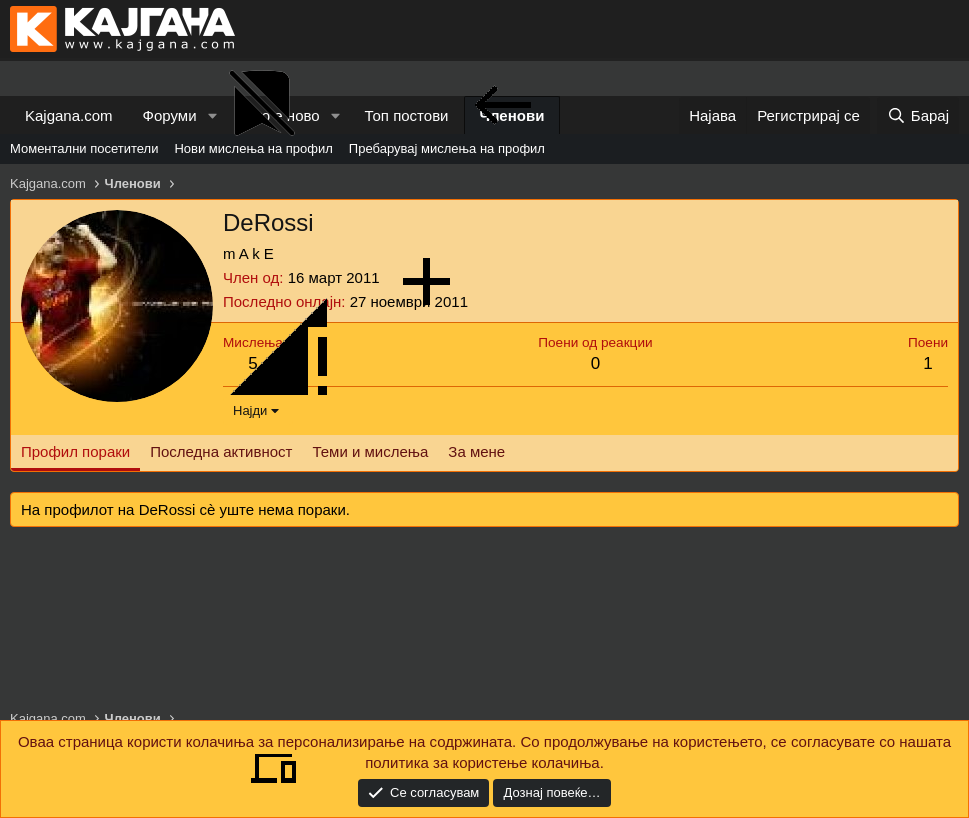 This screenshot has width=969, height=818. What do you see at coordinates (503, 105) in the screenshot?
I see `navigate back or return to previous screen` at bounding box center [503, 105].